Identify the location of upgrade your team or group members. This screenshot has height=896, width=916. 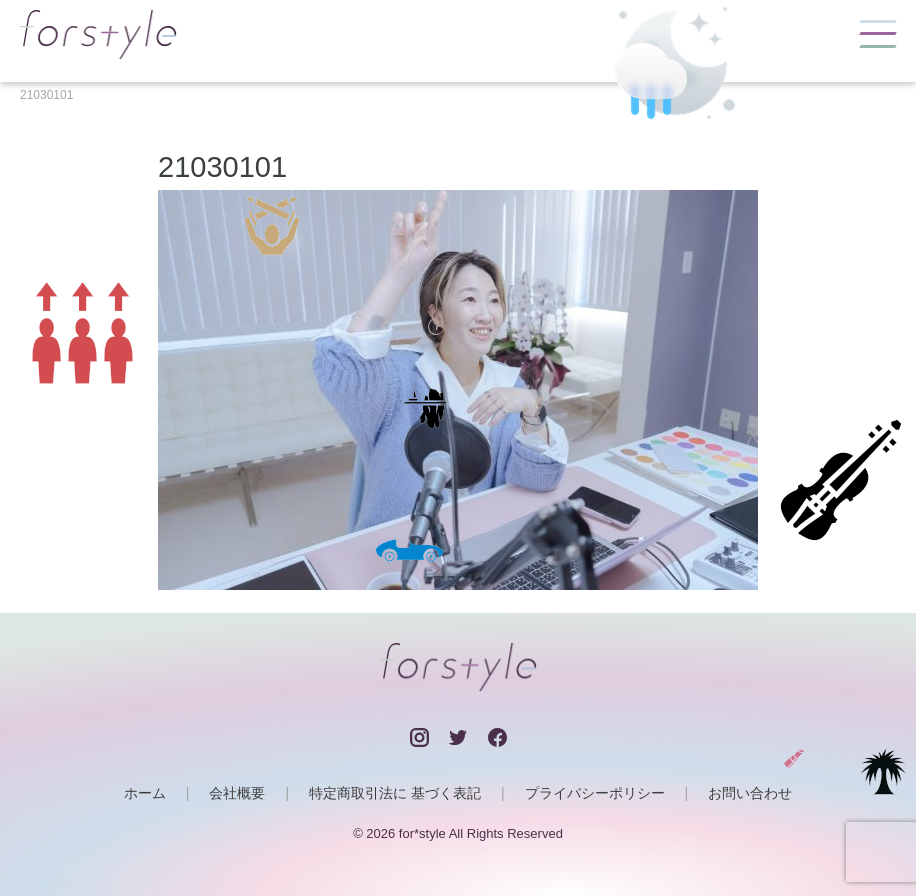
(82, 332).